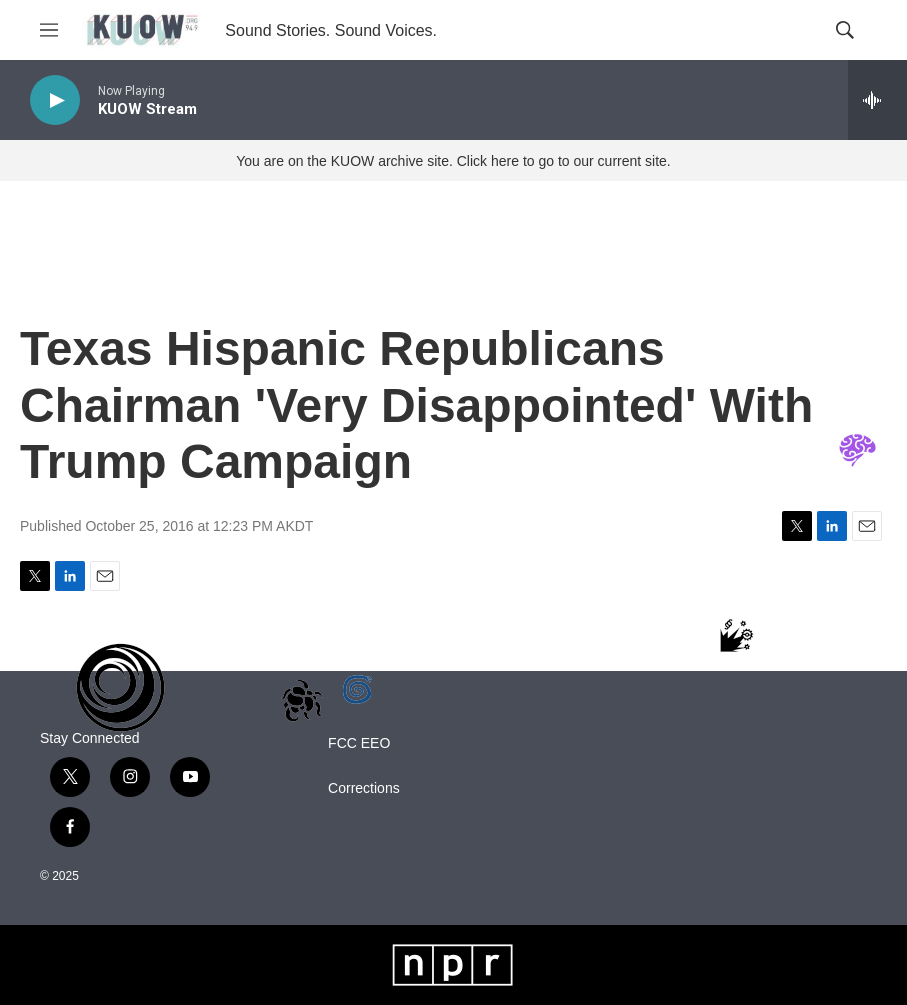  Describe the element at coordinates (301, 700) in the screenshot. I see `indicates an infested or corrupted enemy type` at that location.